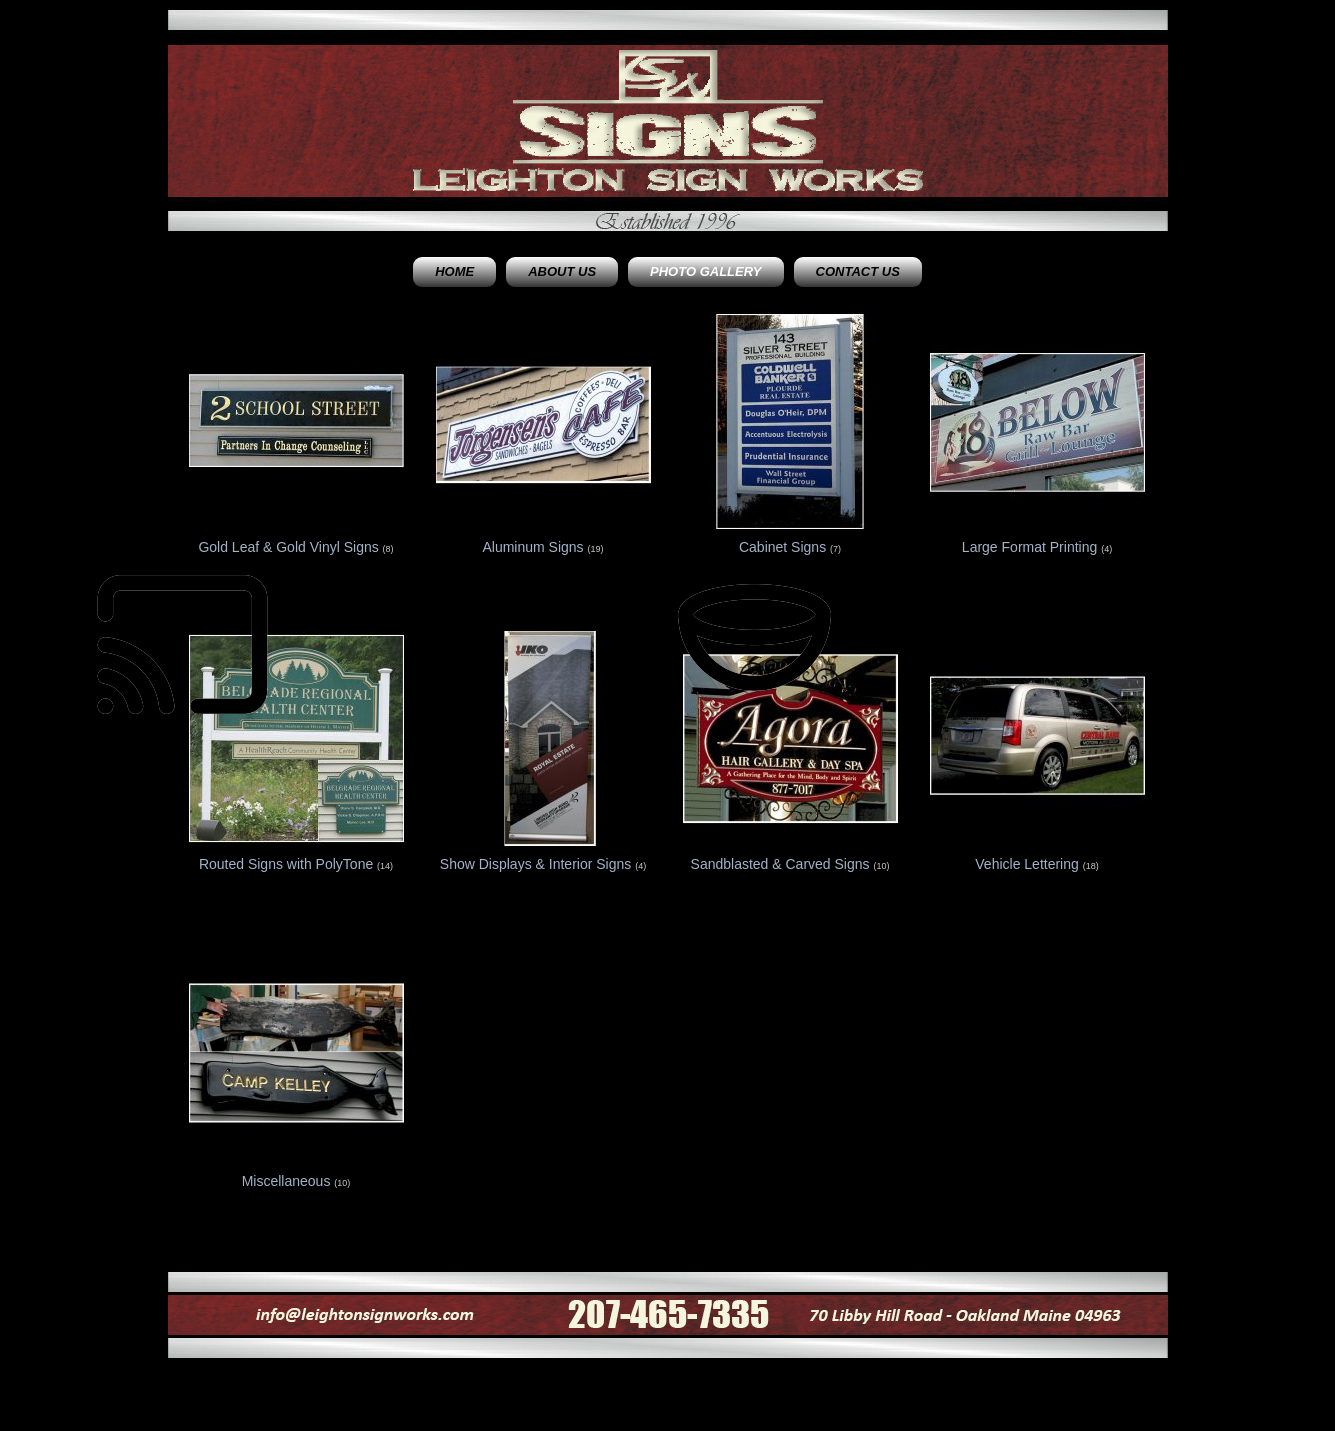  Describe the element at coordinates (754, 637) in the screenshot. I see `switch to hemisphere or dome view` at that location.